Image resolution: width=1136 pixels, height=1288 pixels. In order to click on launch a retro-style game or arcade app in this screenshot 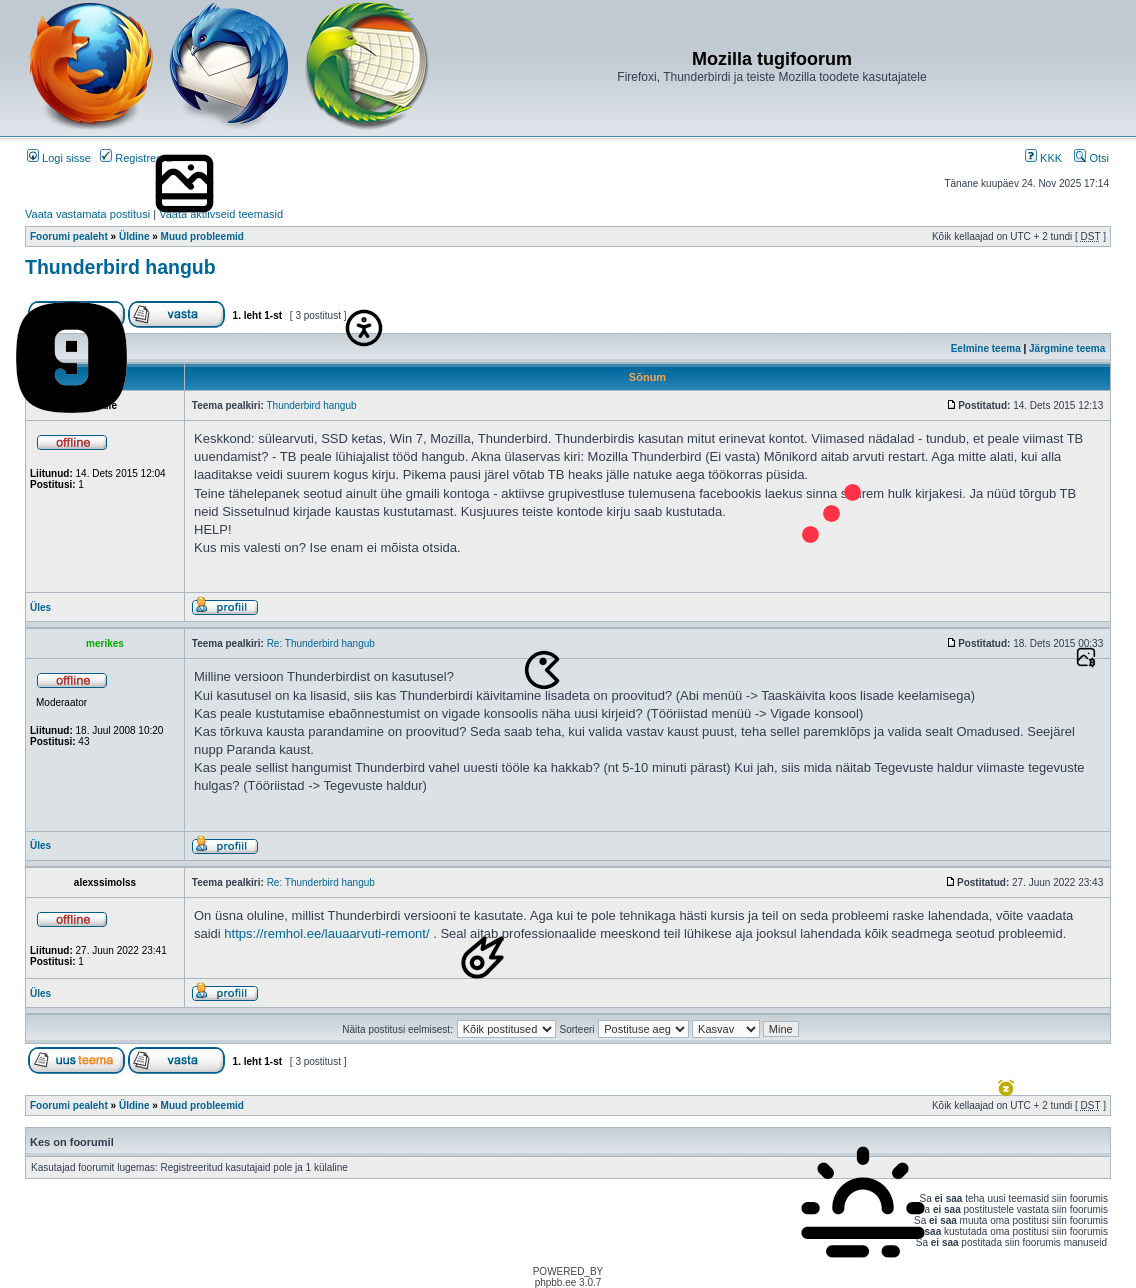, I will do `click(544, 670)`.